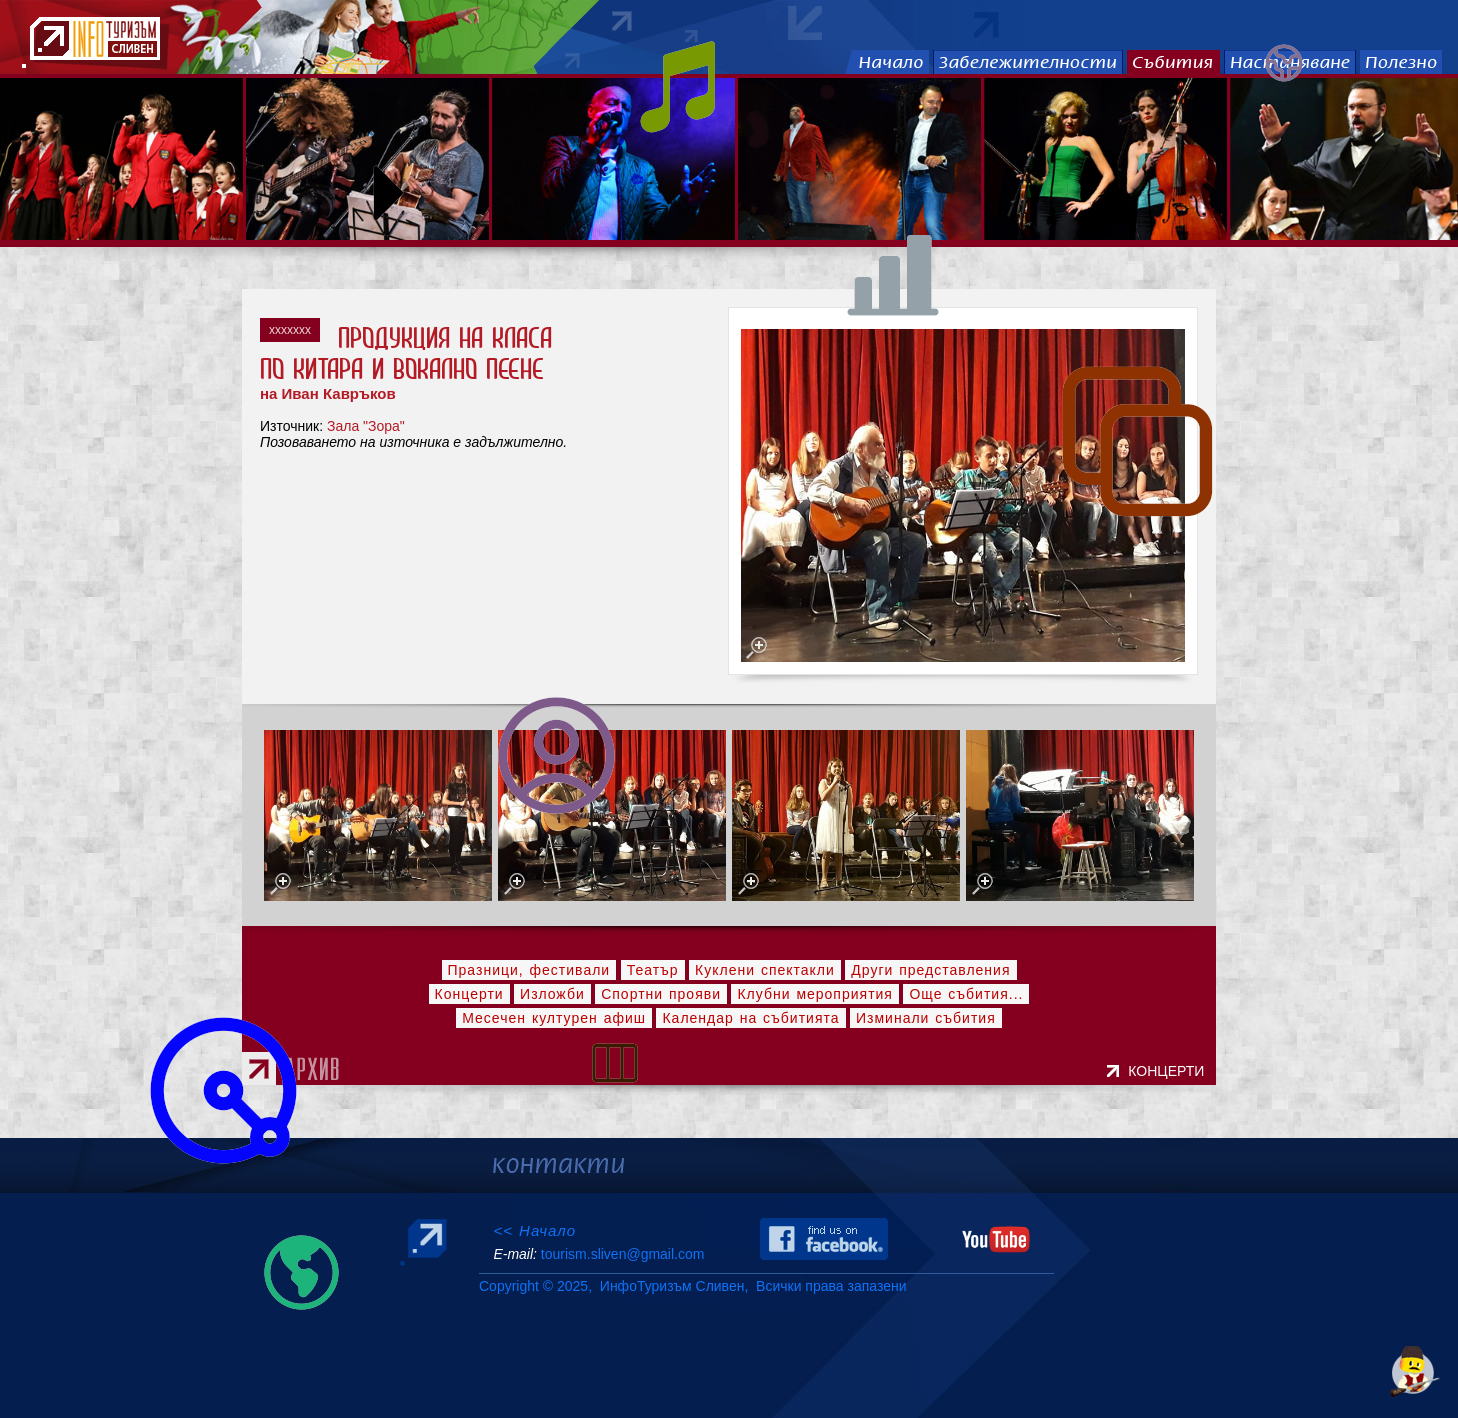 The image size is (1458, 1418). Describe the element at coordinates (389, 193) in the screenshot. I see `play media or start playback` at that location.